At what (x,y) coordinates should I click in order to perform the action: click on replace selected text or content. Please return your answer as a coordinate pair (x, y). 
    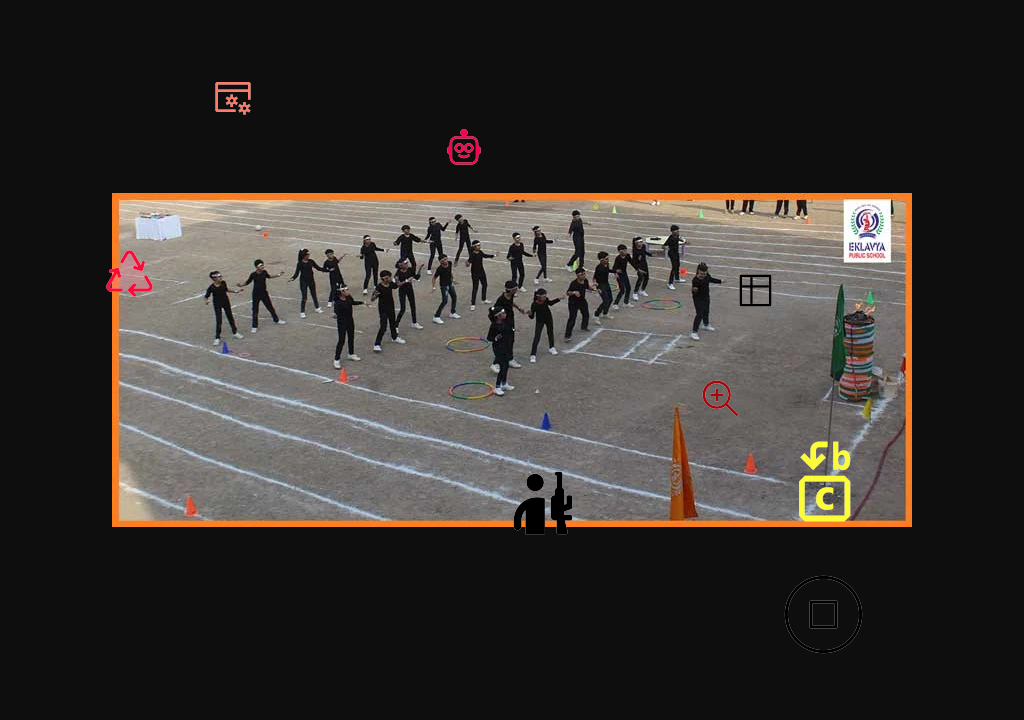
    Looking at the image, I should click on (827, 481).